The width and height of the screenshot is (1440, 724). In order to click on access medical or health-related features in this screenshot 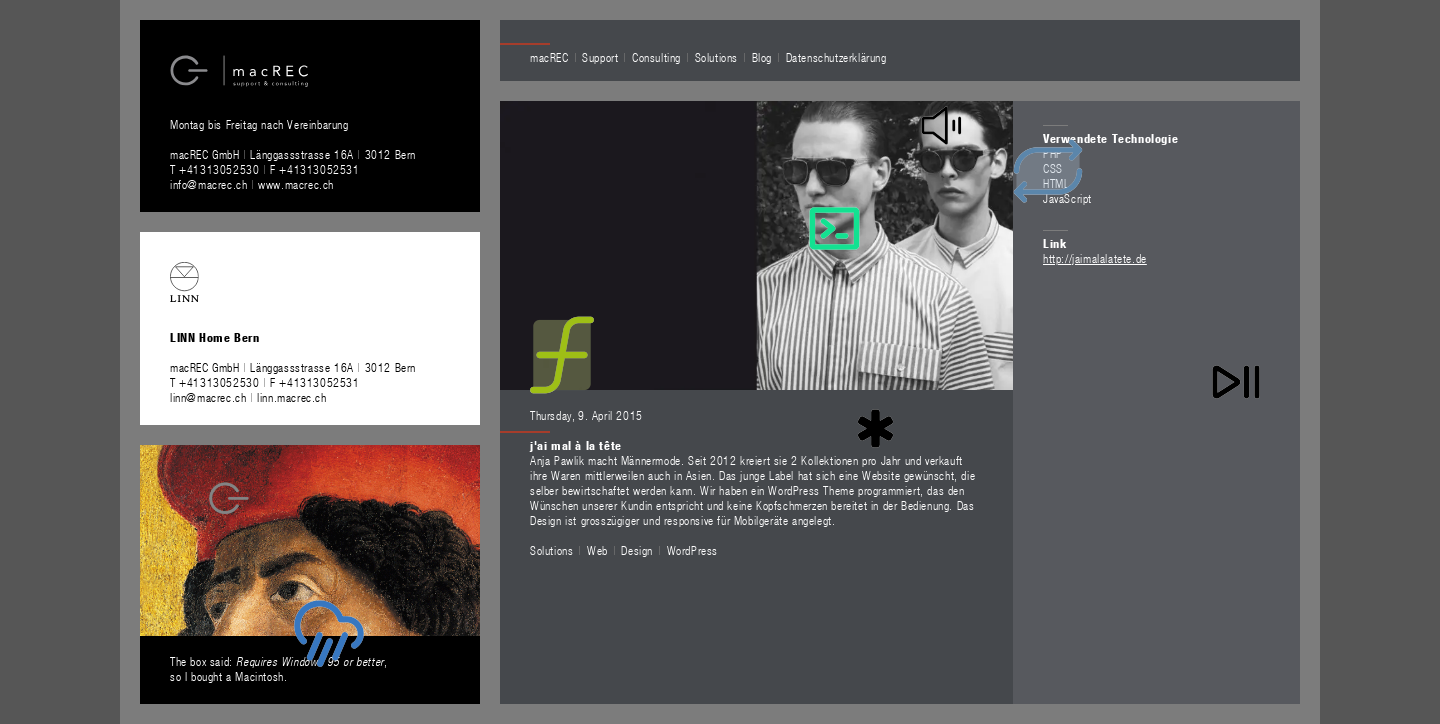, I will do `click(875, 428)`.